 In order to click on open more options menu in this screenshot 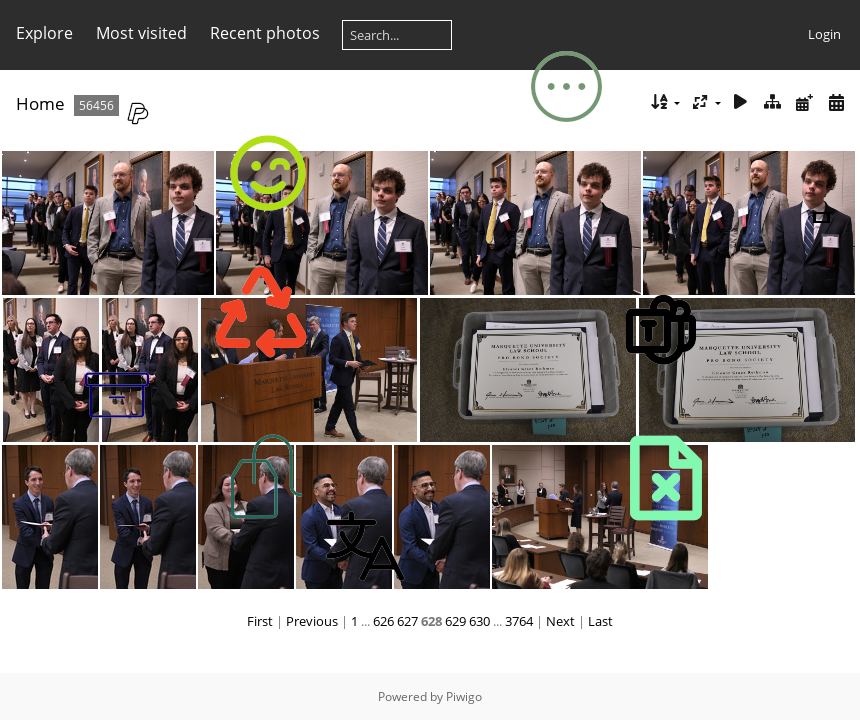, I will do `click(566, 86)`.